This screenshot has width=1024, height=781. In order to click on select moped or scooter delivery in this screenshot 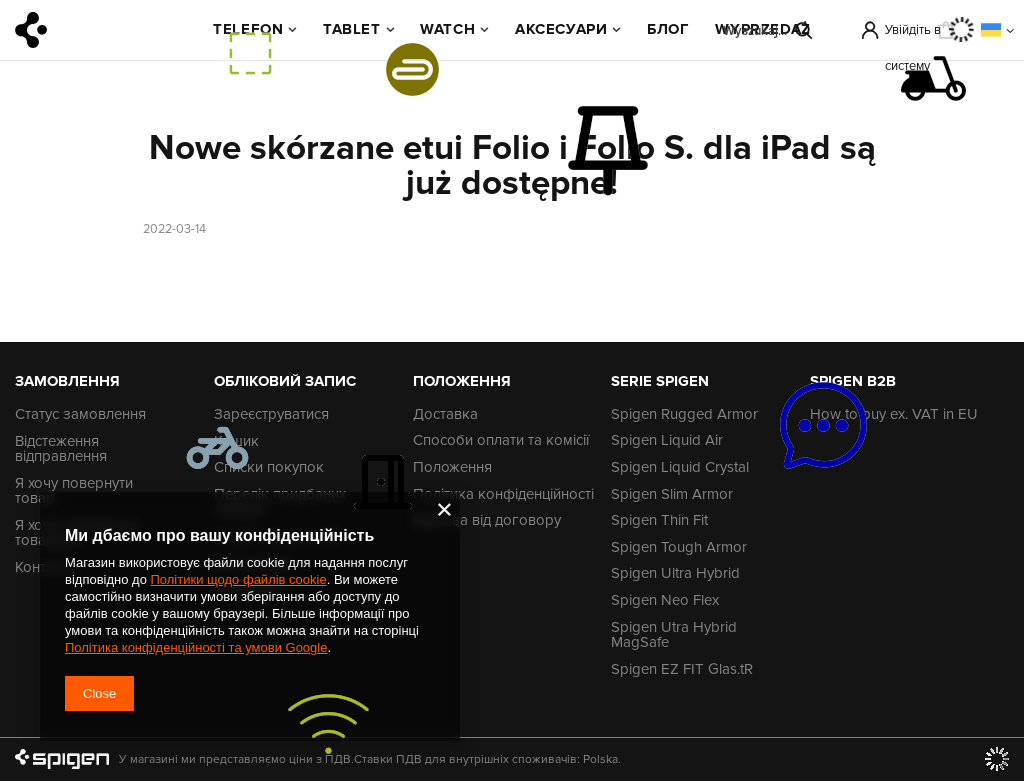, I will do `click(933, 80)`.